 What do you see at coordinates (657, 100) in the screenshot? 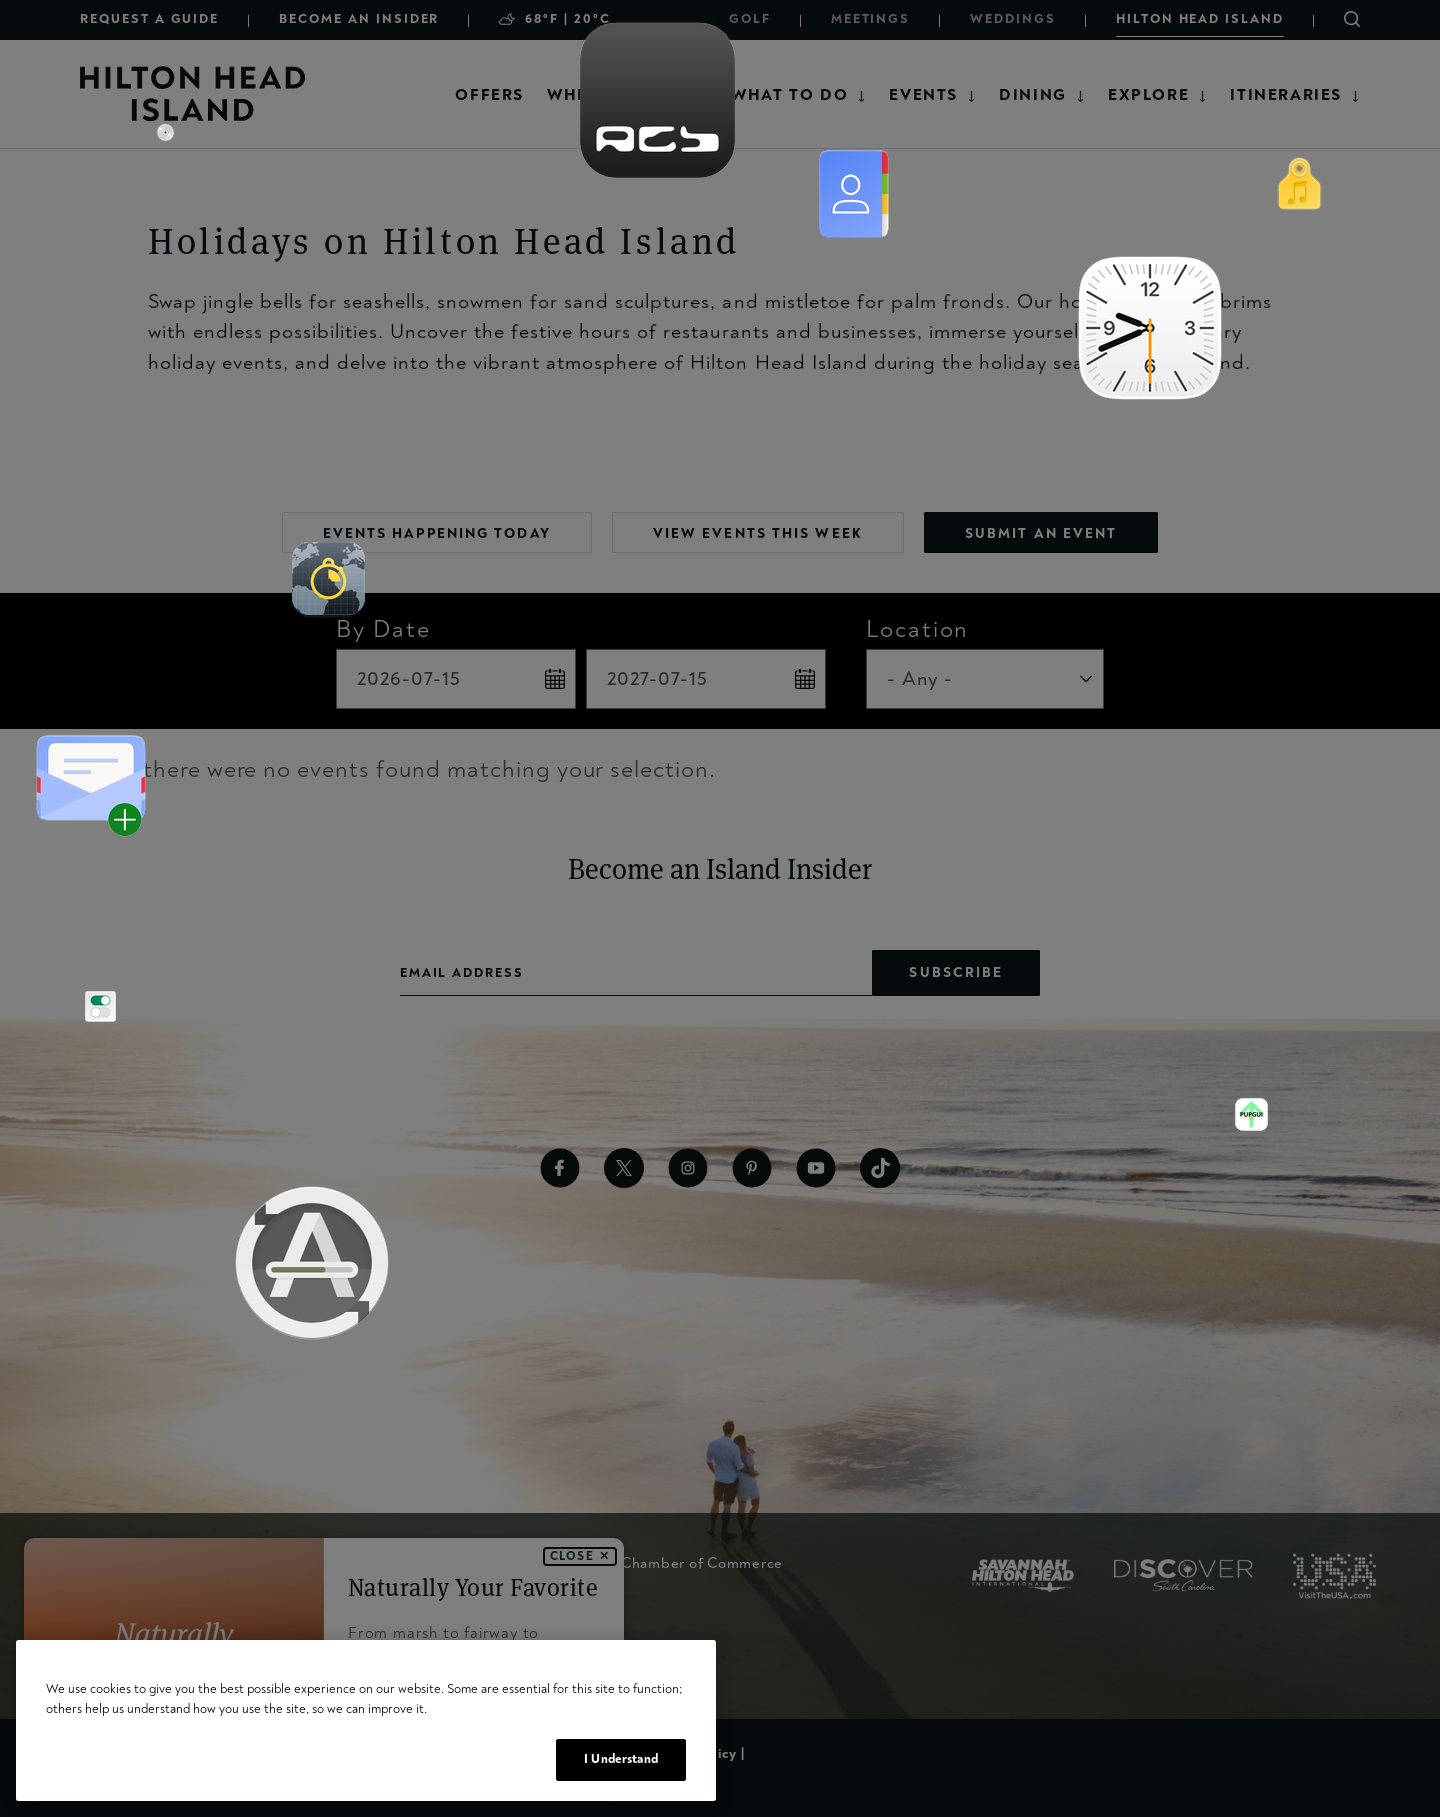
I see `open gsequencer audio sequencer application` at bounding box center [657, 100].